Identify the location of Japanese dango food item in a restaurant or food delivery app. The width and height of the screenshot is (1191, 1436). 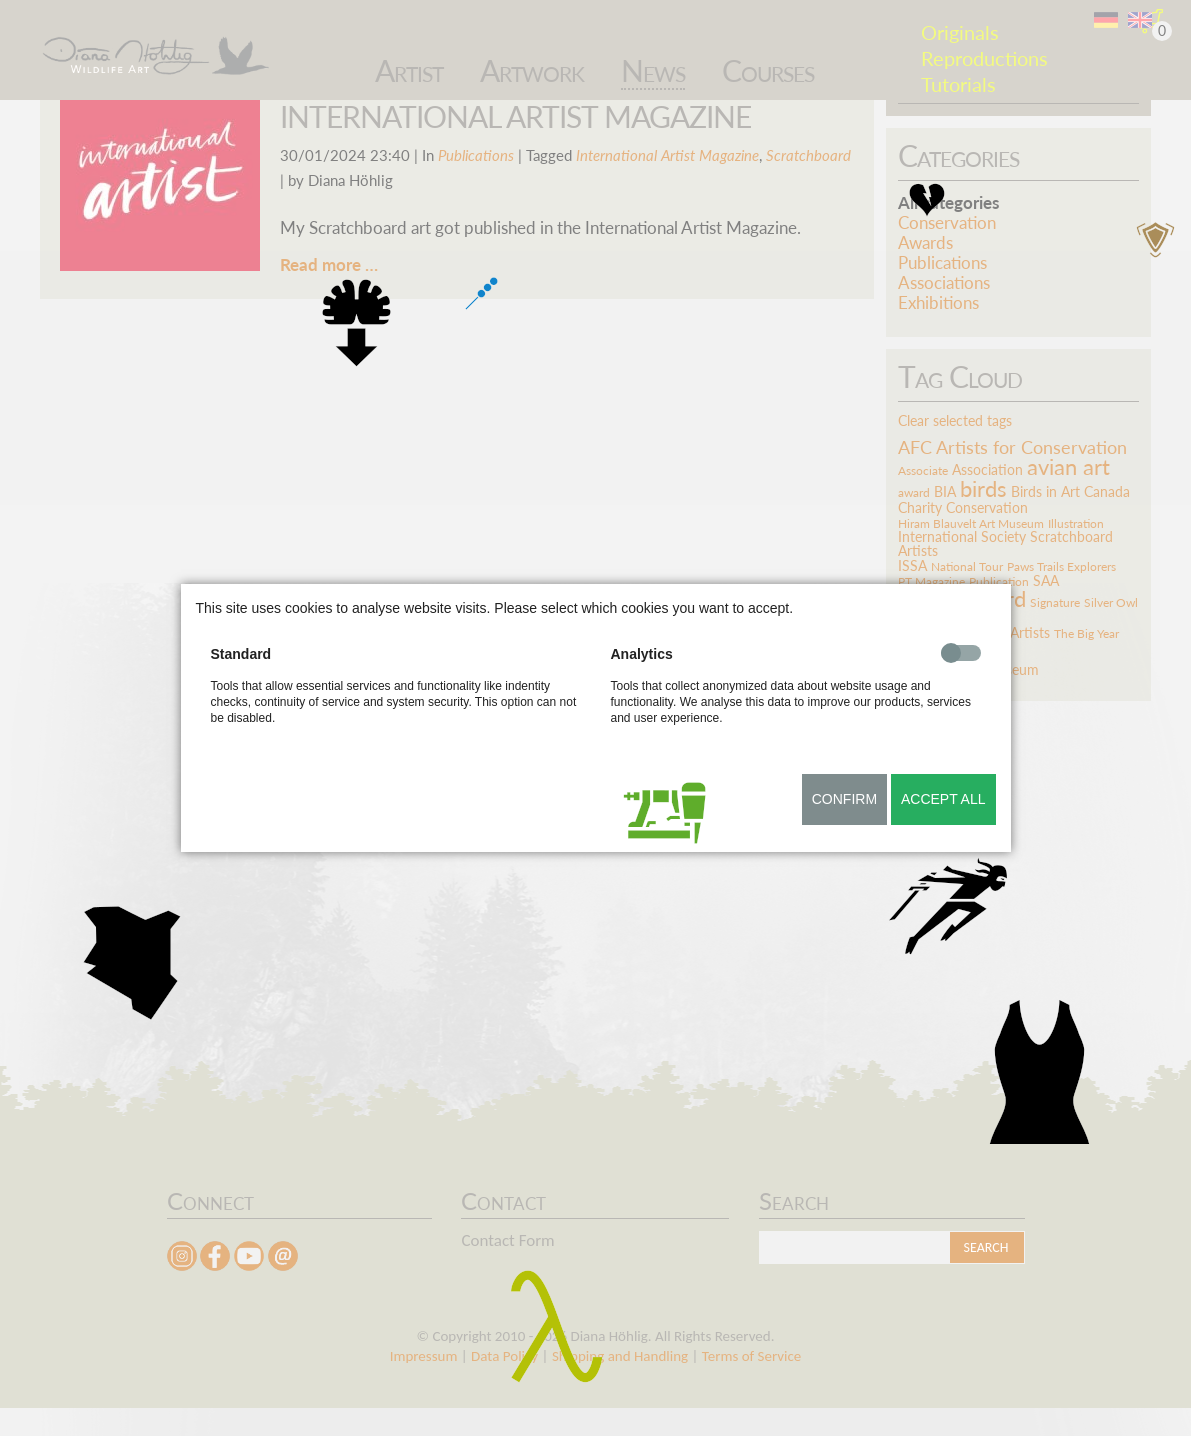
(481, 293).